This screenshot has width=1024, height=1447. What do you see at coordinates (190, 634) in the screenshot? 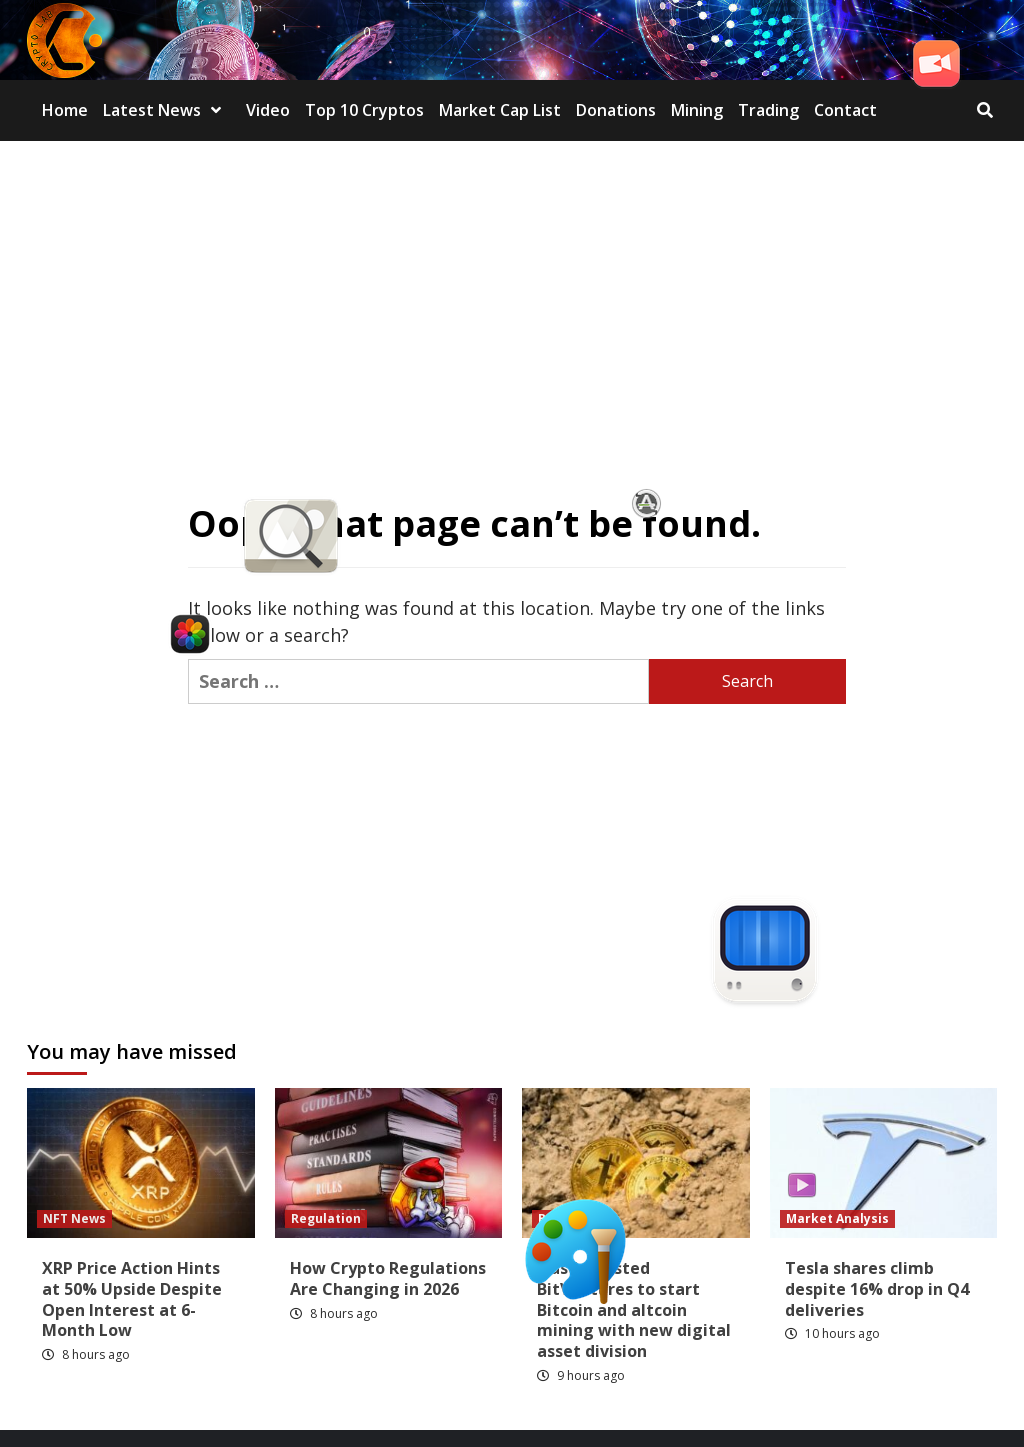
I see `open the photos app` at bounding box center [190, 634].